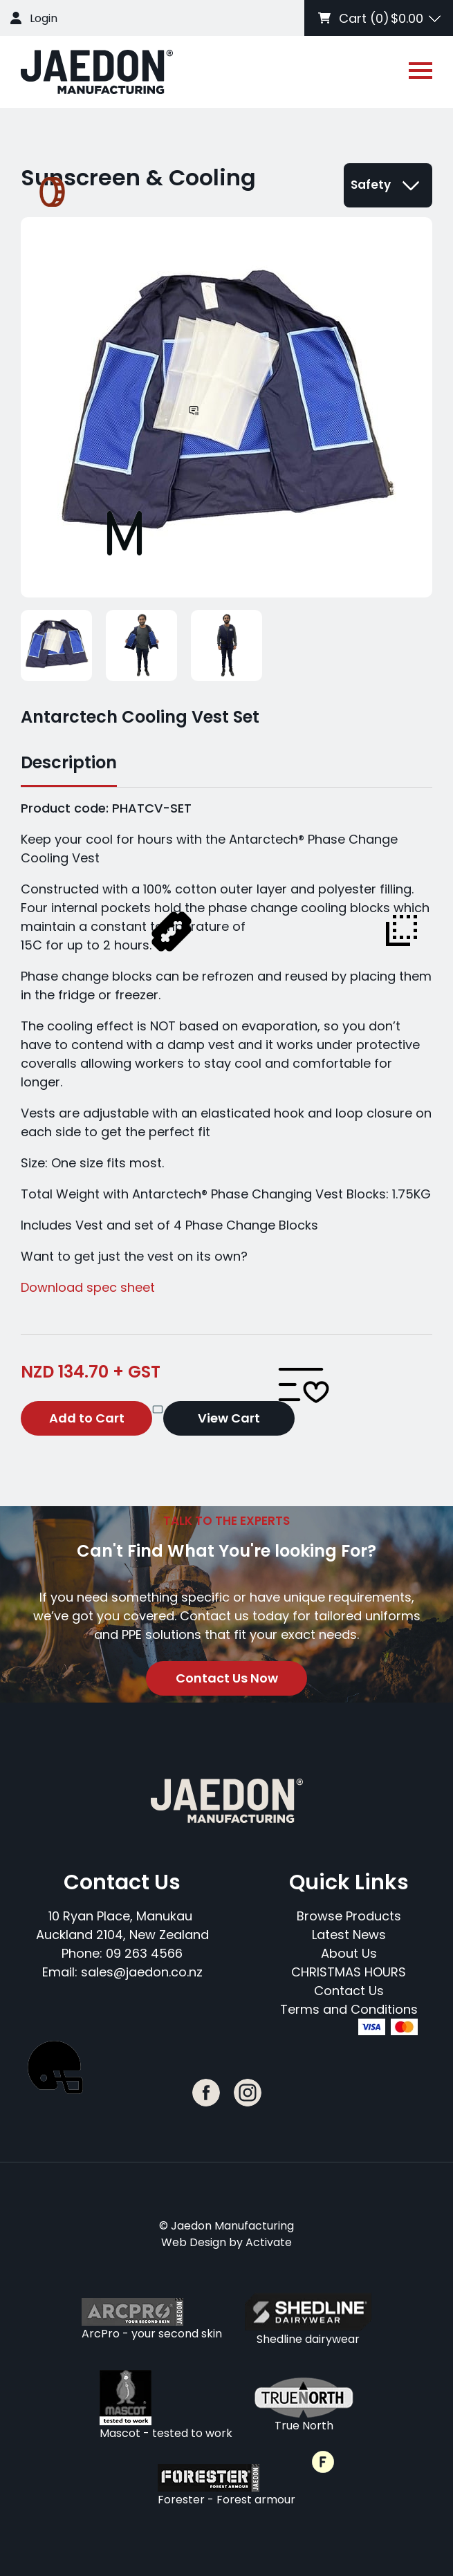 This screenshot has width=453, height=2576. Describe the element at coordinates (55, 2068) in the screenshot. I see `access football or sports content` at that location.